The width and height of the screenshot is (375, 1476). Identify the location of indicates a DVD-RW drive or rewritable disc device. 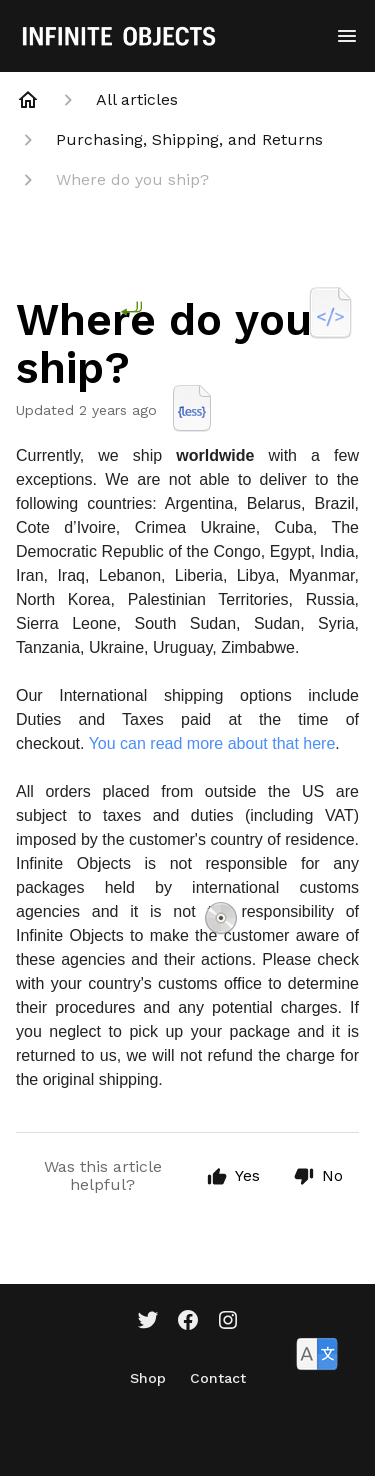
(221, 918).